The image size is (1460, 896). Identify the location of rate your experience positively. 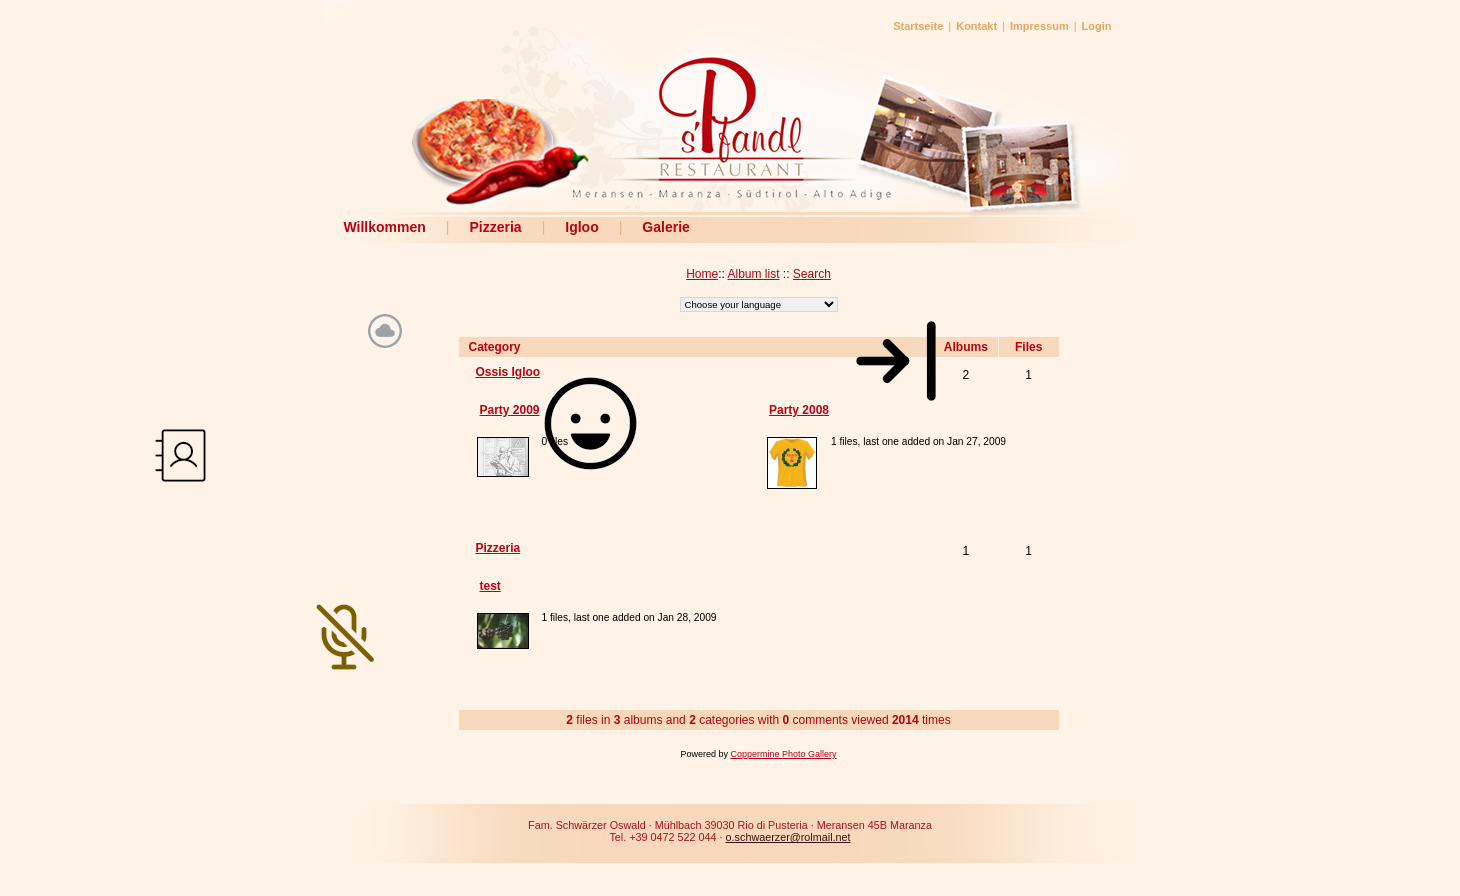
(590, 423).